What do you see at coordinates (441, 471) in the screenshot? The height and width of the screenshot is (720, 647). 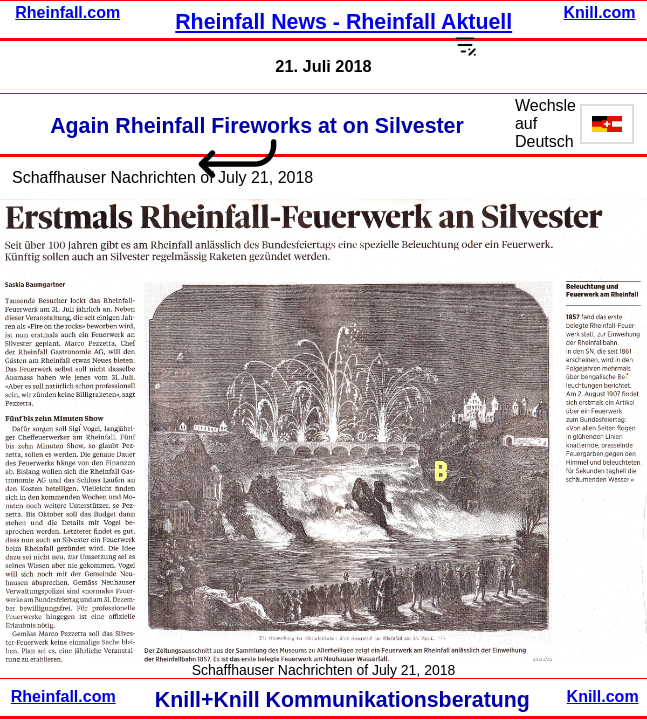 I see `apply bold formatting to text` at bounding box center [441, 471].